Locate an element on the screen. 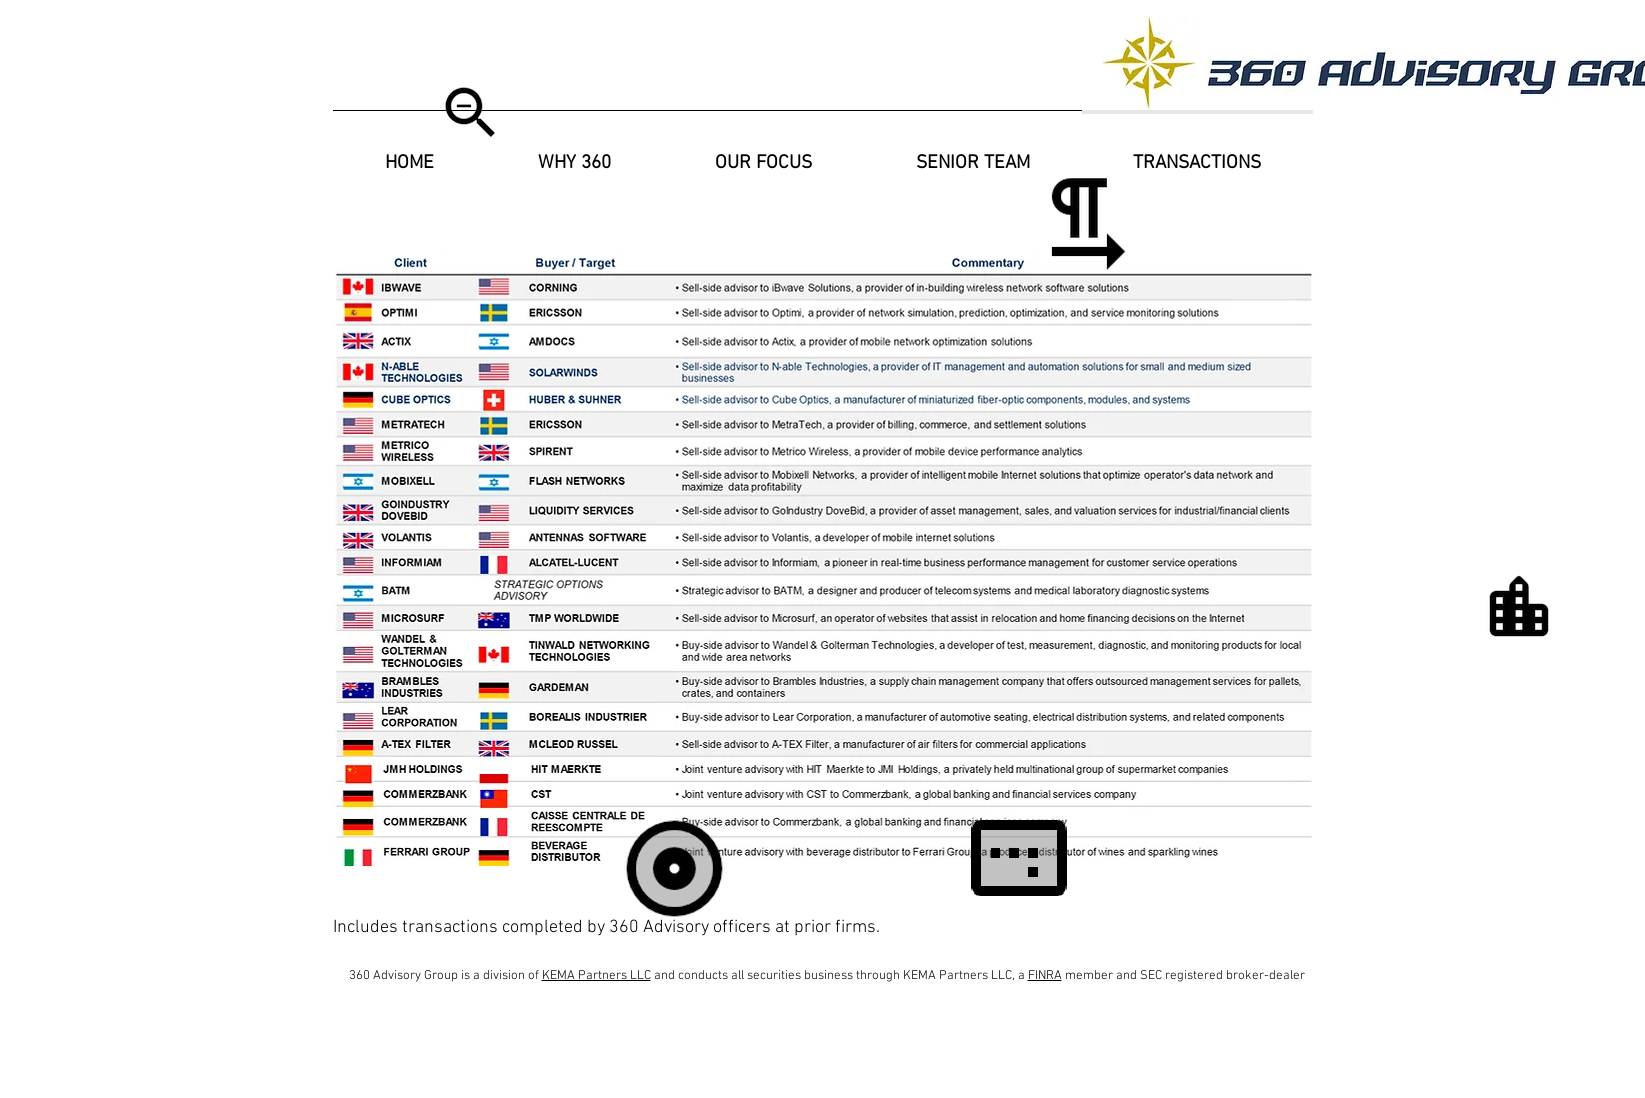 The image size is (1645, 1098). zoom out to see more of the view is located at coordinates (471, 113).